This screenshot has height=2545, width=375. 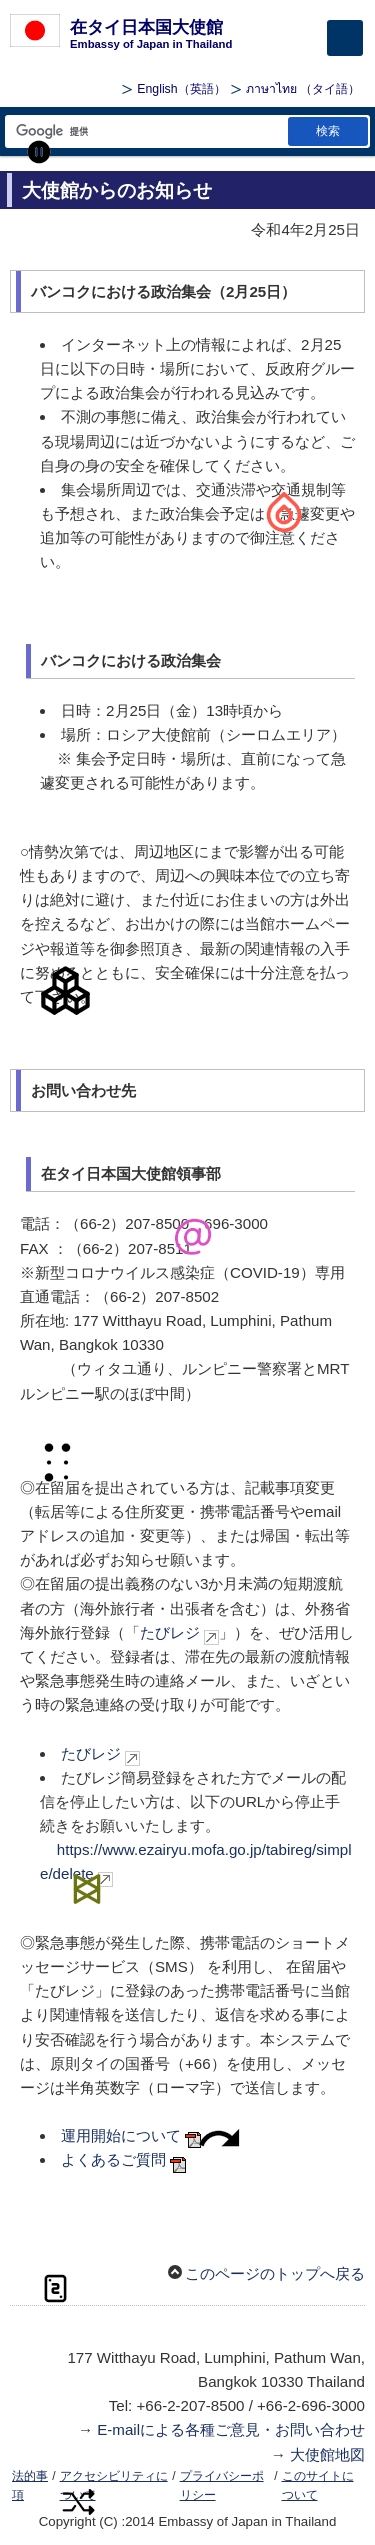 I want to click on redo the last undone action, so click(x=219, y=2138).